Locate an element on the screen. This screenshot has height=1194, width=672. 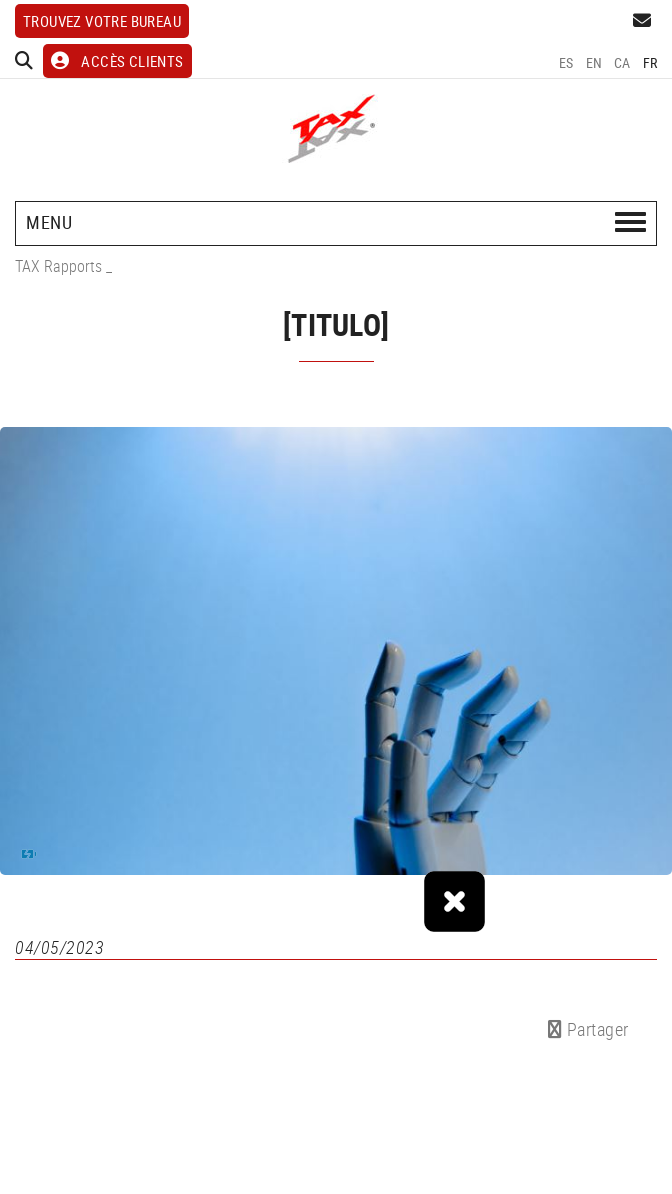
indicates device is currently charging is located at coordinates (29, 854).